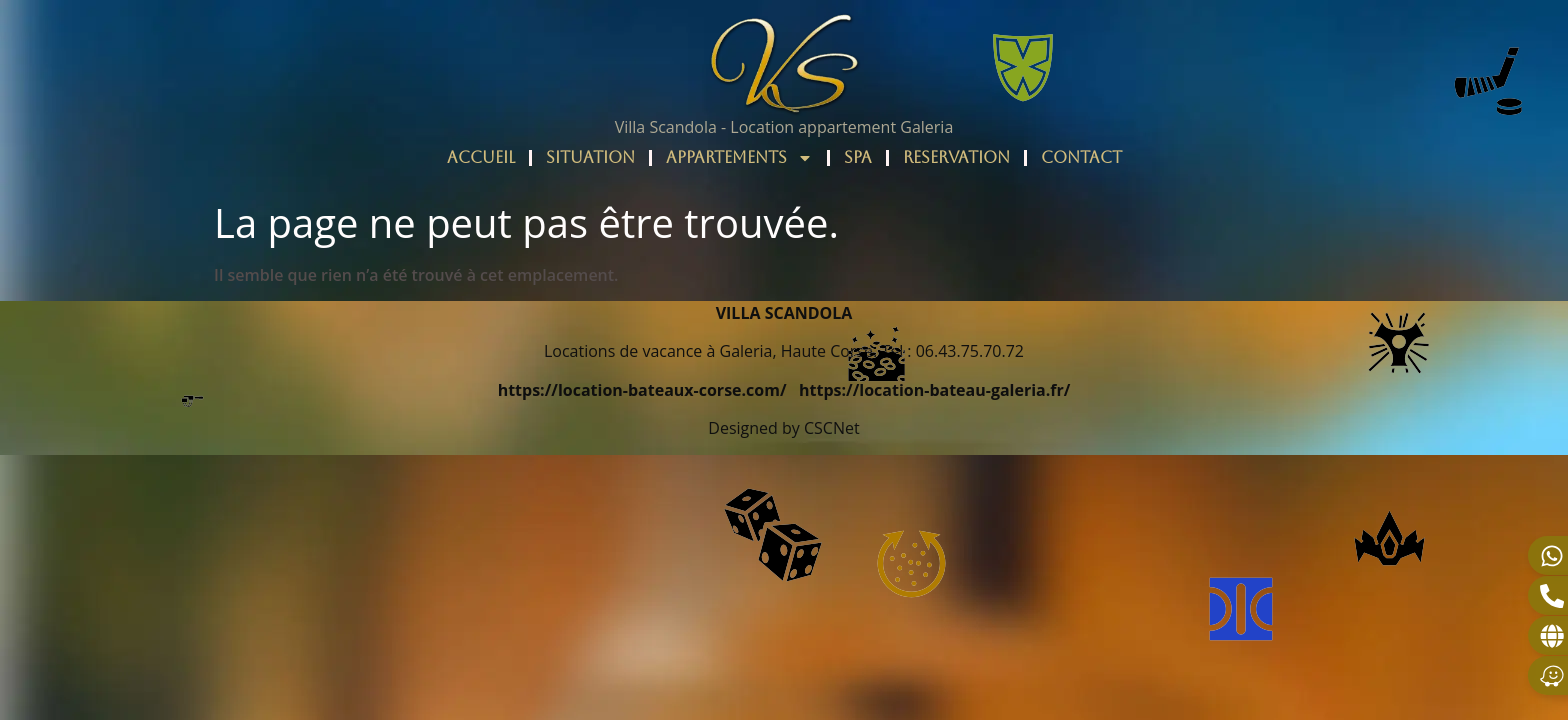  Describe the element at coordinates (876, 353) in the screenshot. I see `view your in-game currency or coins` at that location.